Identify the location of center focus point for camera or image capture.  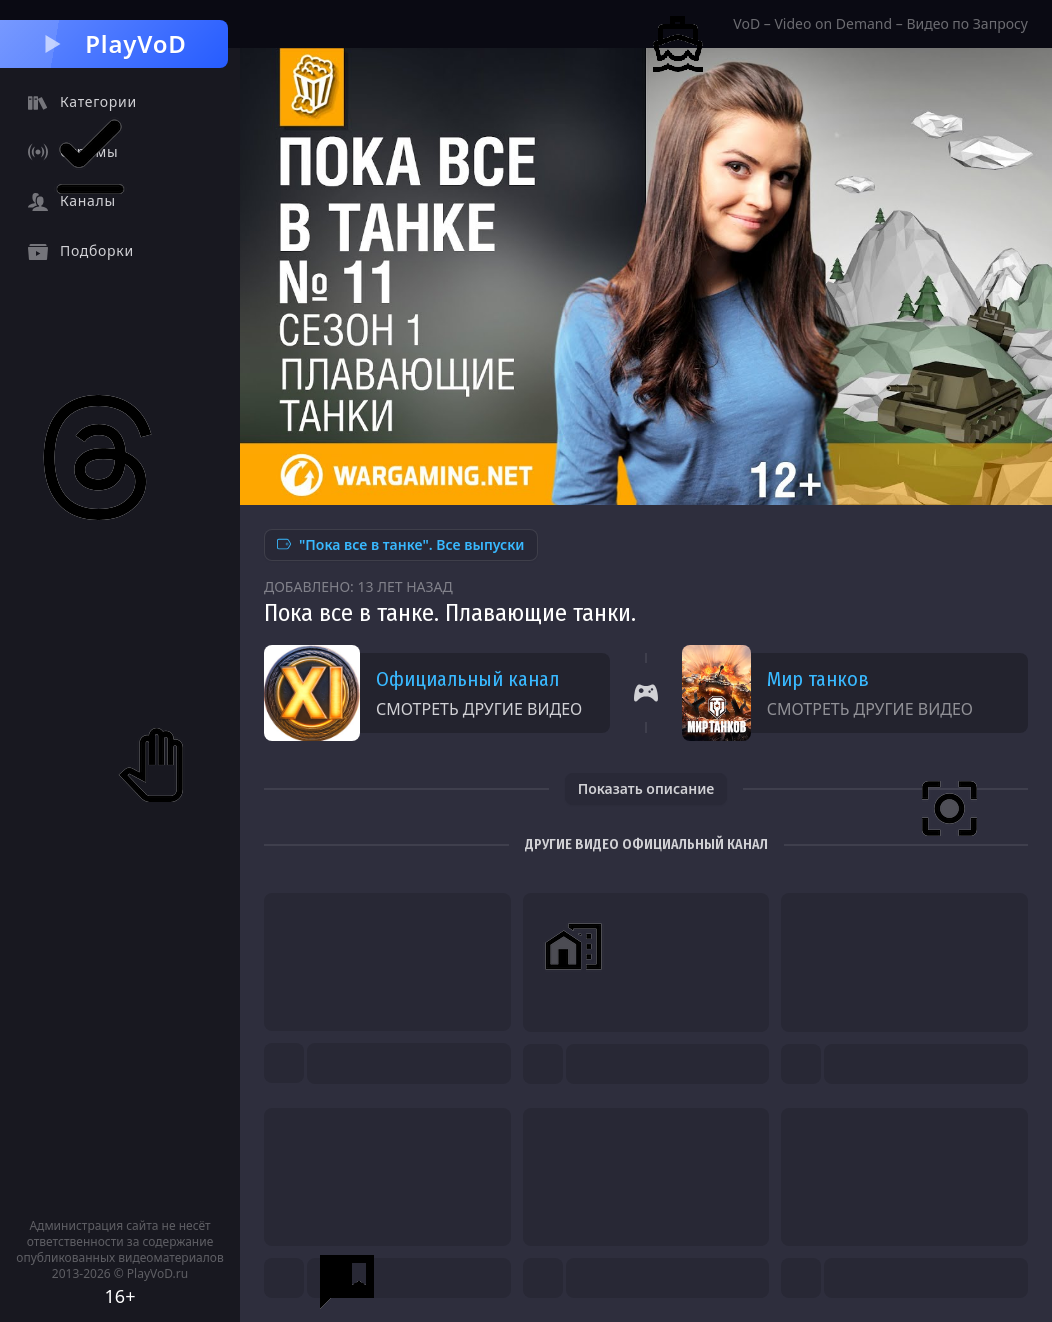
(949, 808).